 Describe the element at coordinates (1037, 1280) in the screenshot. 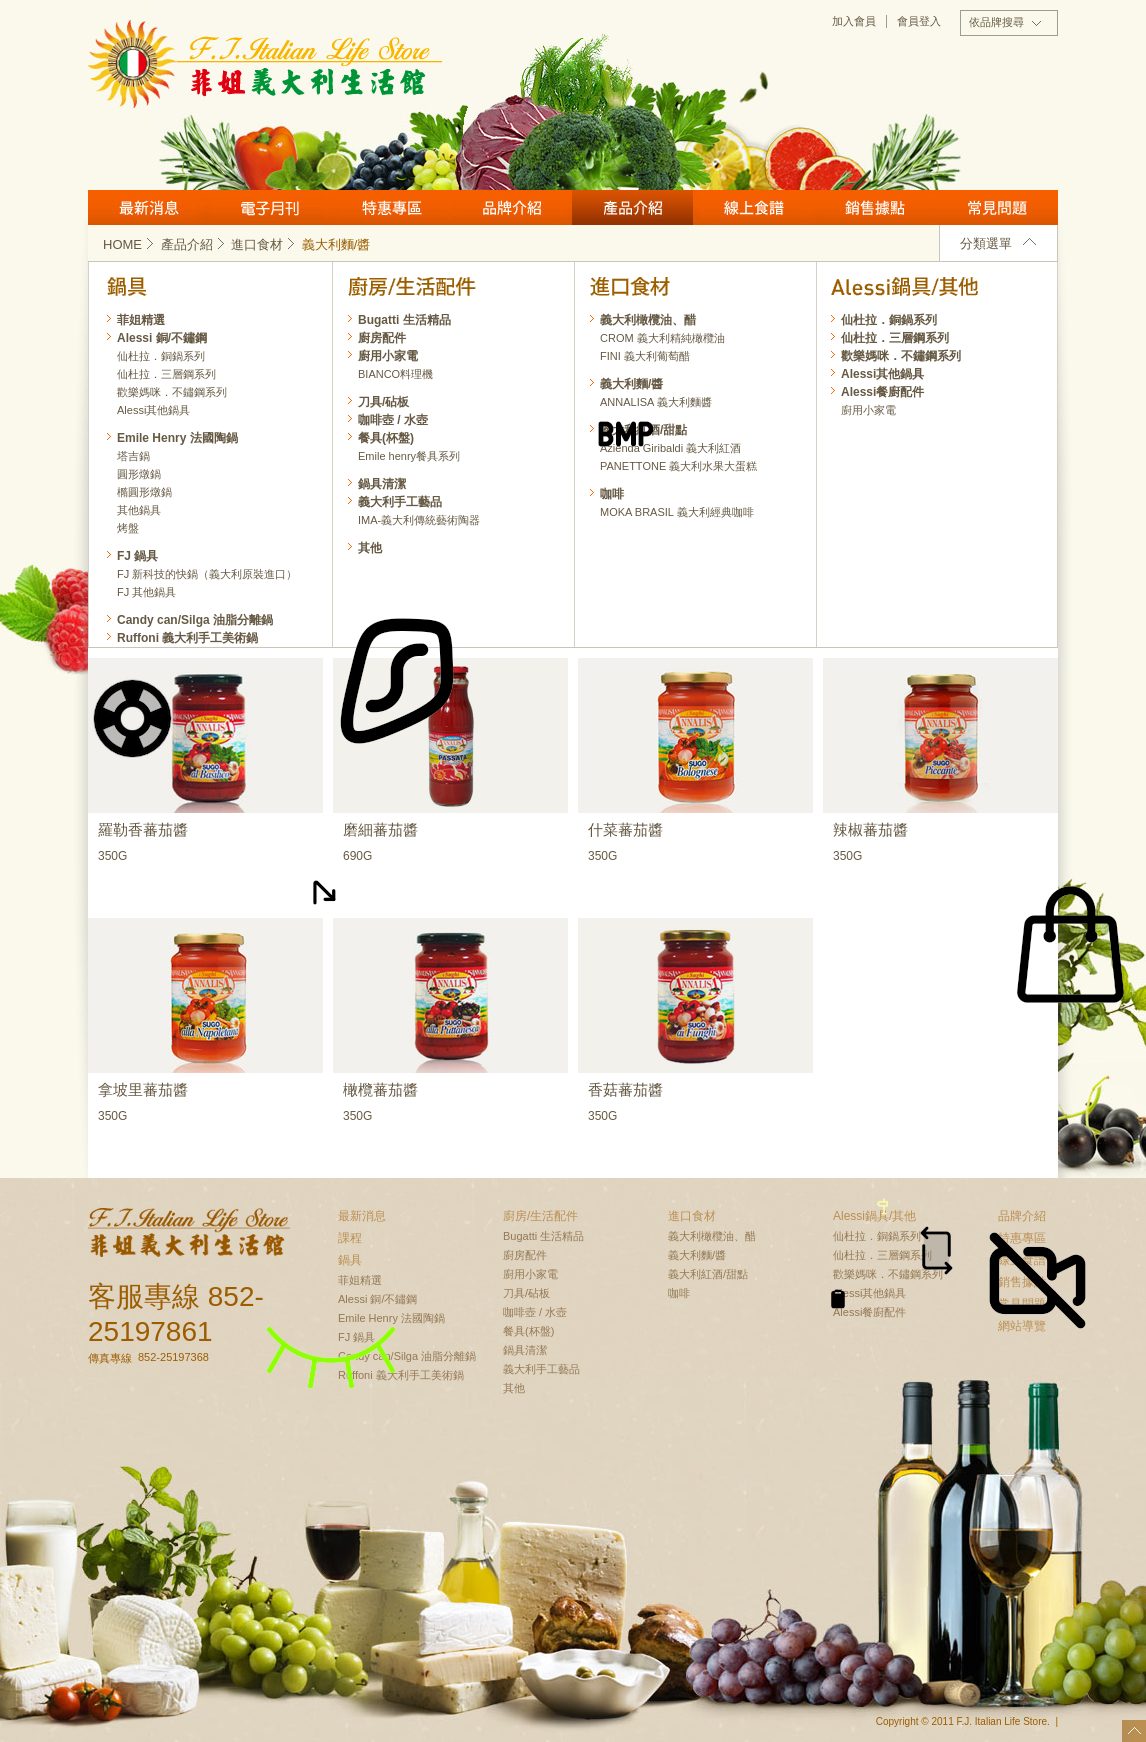

I see `turn off camera or disable video` at that location.